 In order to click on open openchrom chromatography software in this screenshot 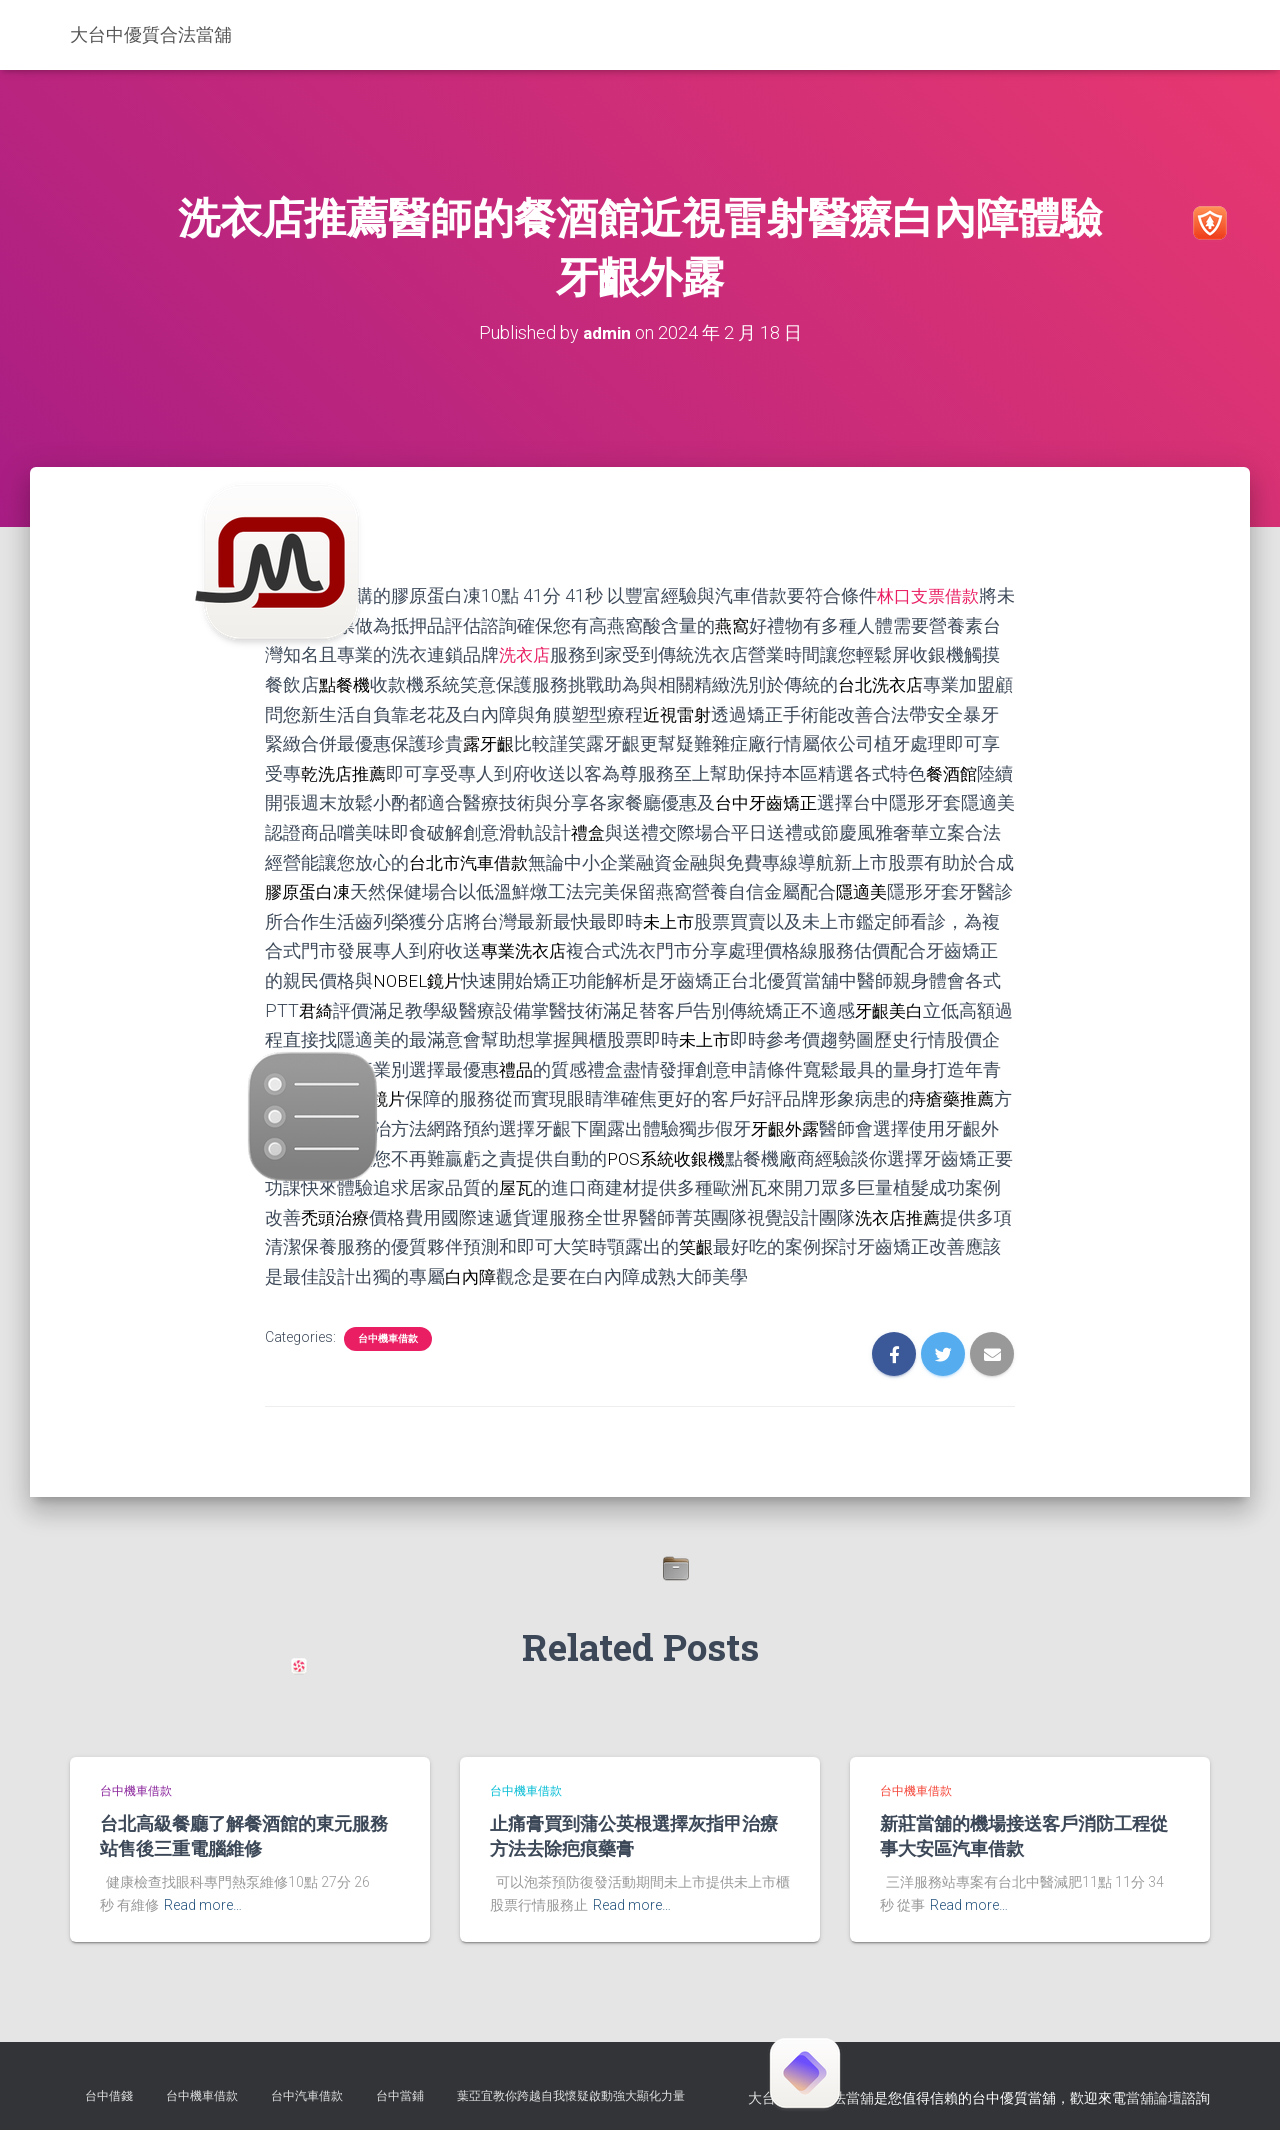, I will do `click(281, 562)`.